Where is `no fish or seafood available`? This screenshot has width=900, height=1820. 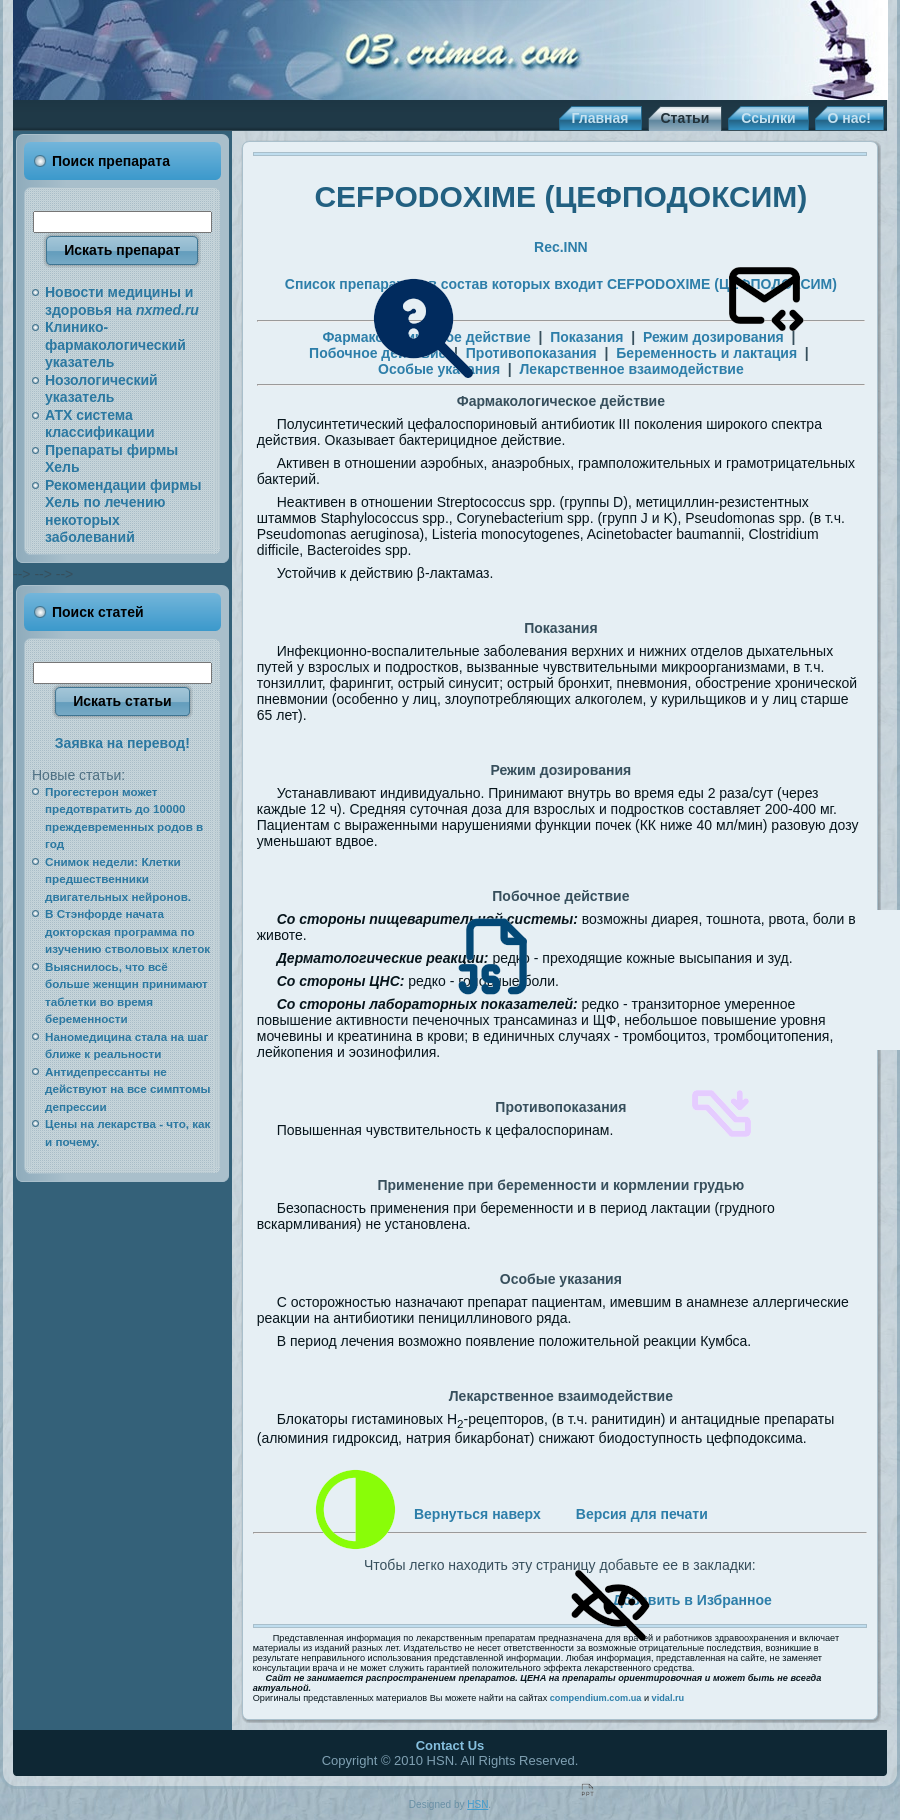 no fish or seafood available is located at coordinates (610, 1605).